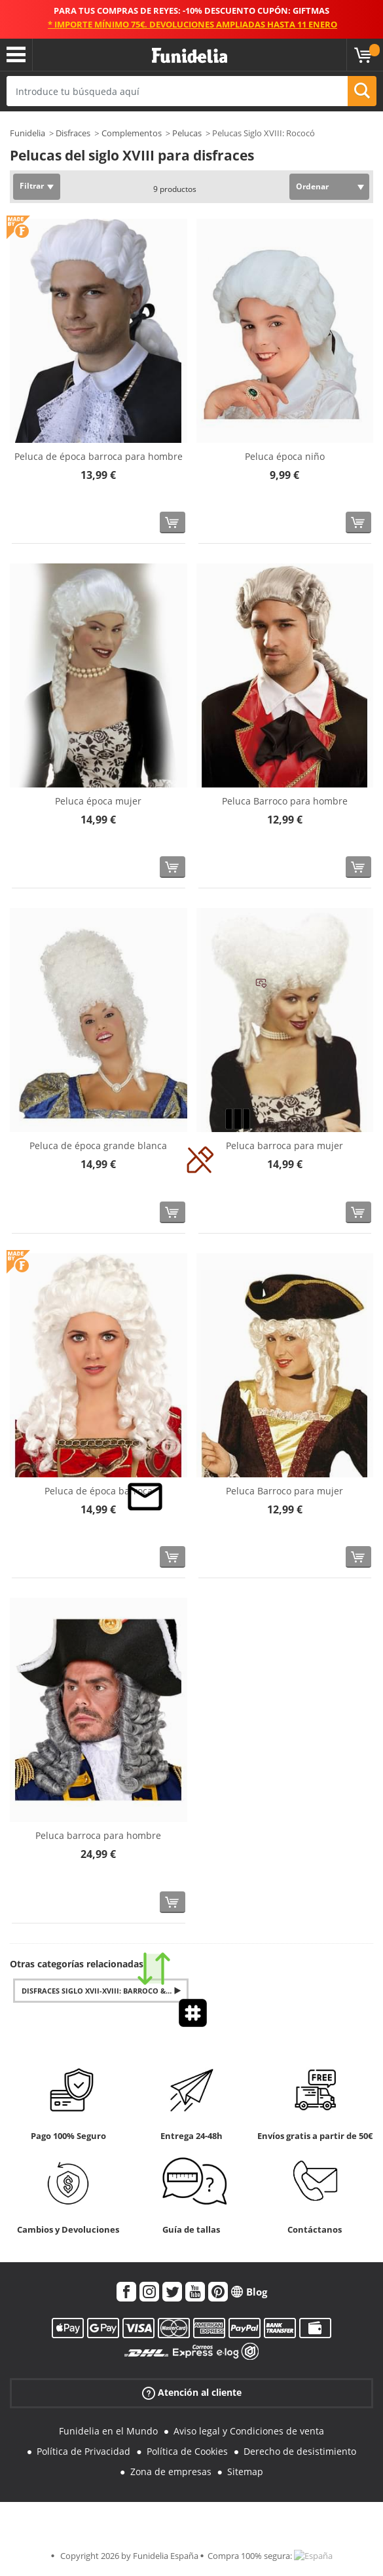  I want to click on view grid or table layout, so click(192, 2013).